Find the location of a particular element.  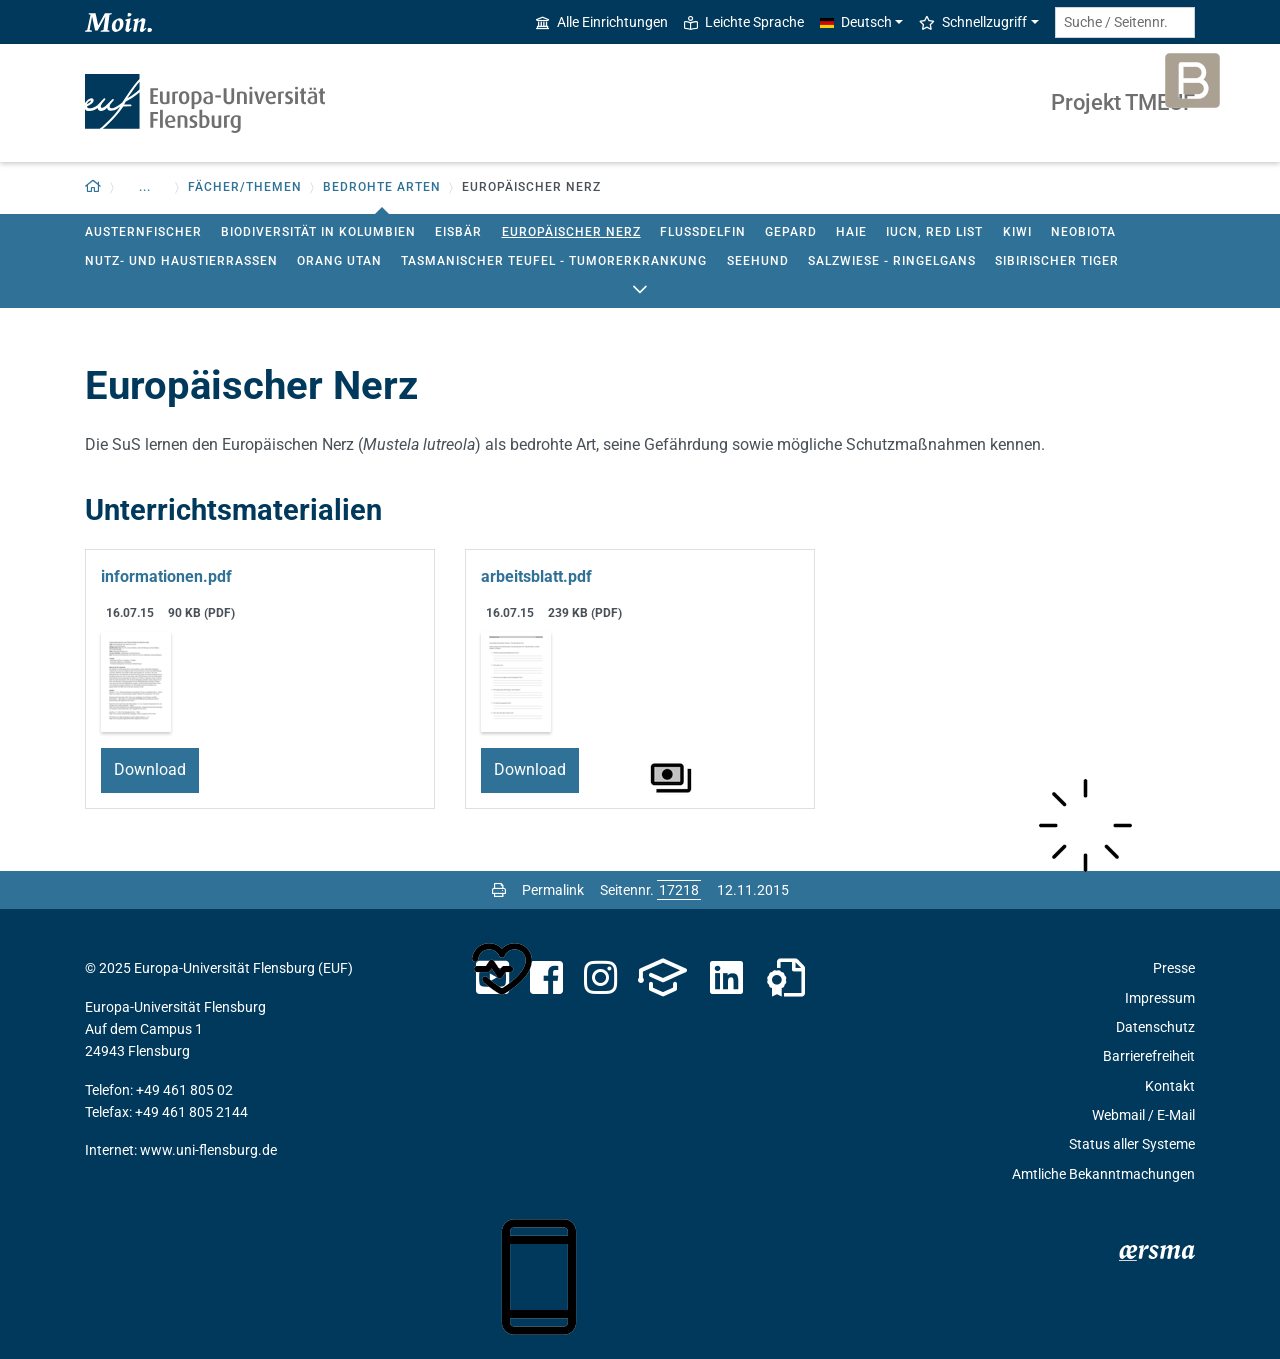

switch to mobile view is located at coordinates (539, 1277).